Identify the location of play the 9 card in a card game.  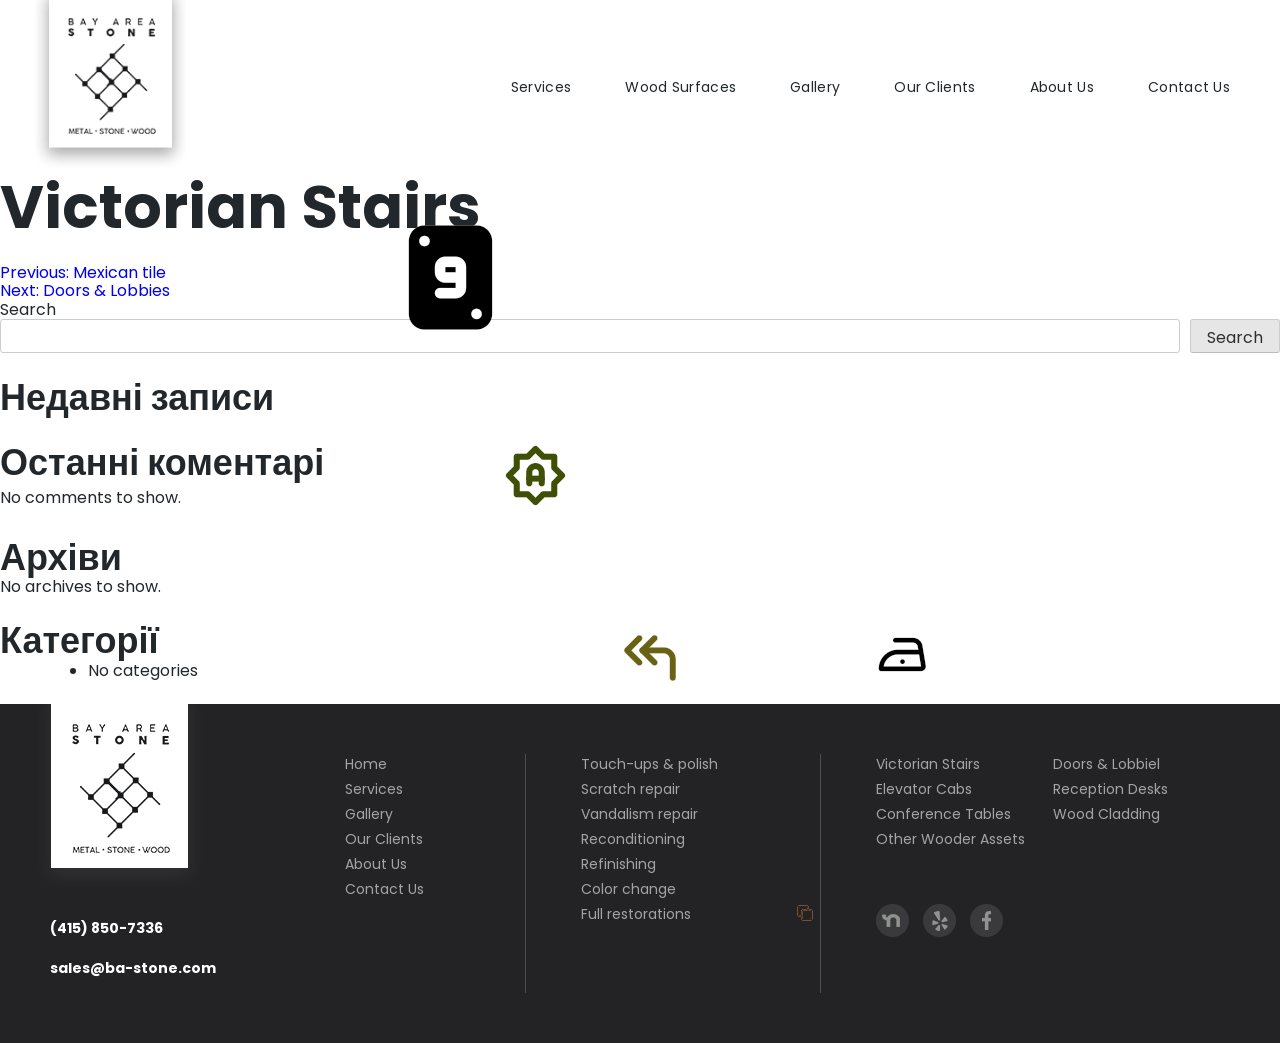
(450, 277).